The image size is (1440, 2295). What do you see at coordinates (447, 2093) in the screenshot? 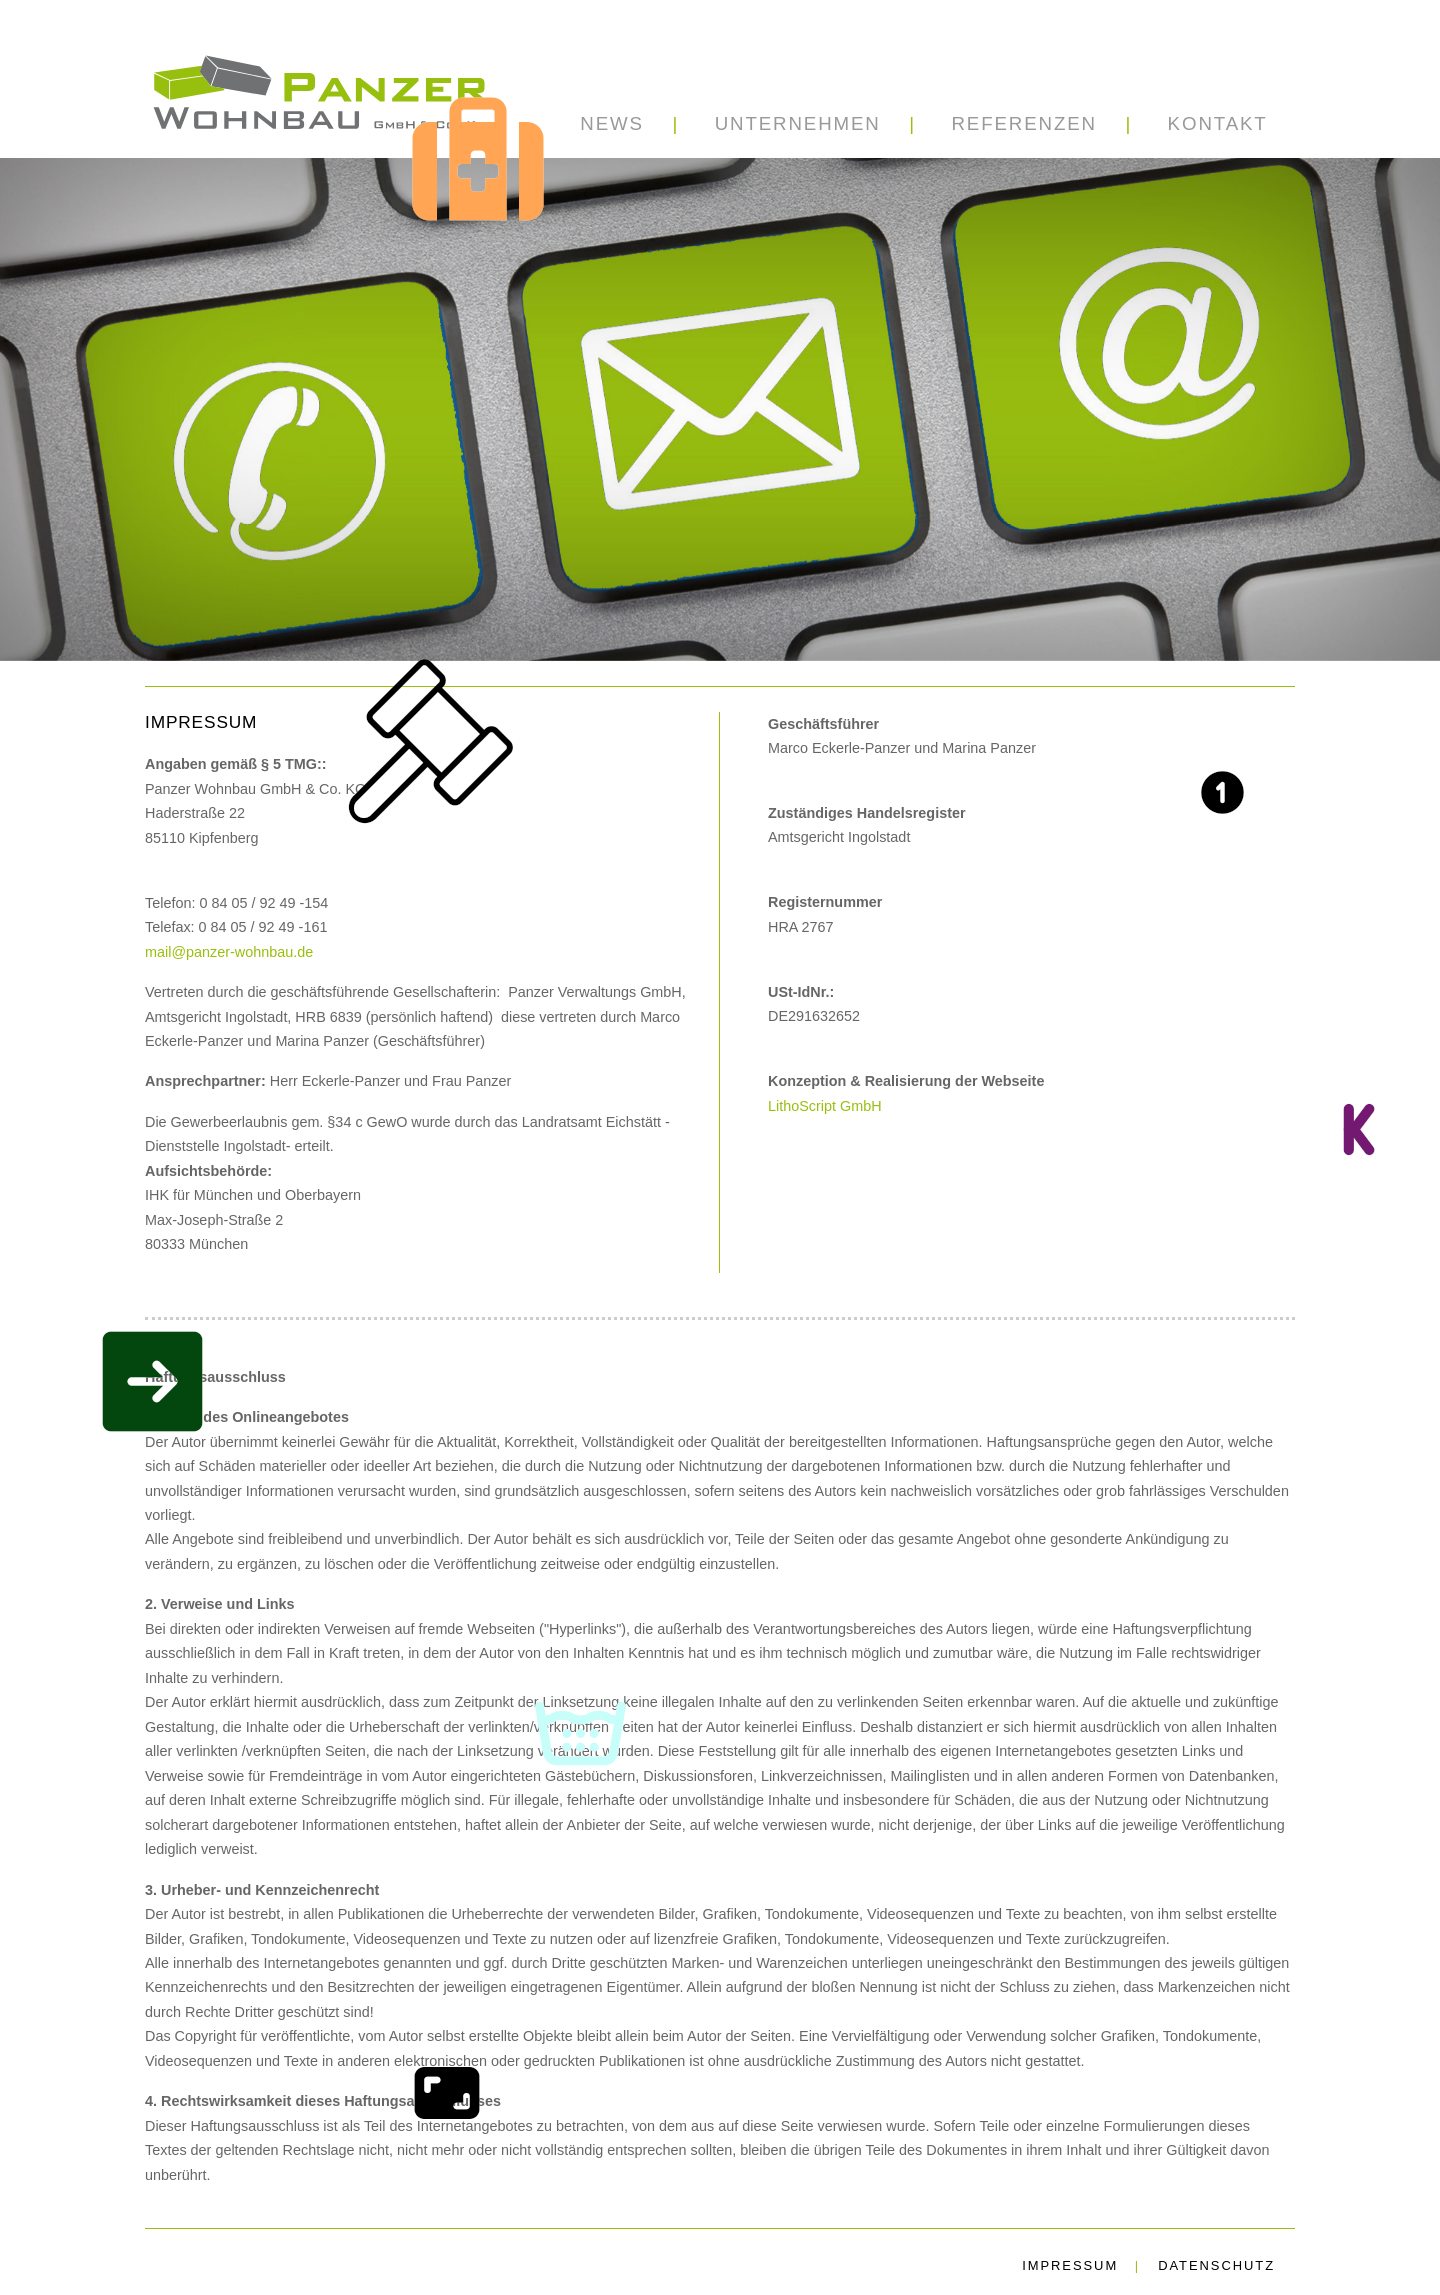
I see `adjust image or video aspect ratio` at bounding box center [447, 2093].